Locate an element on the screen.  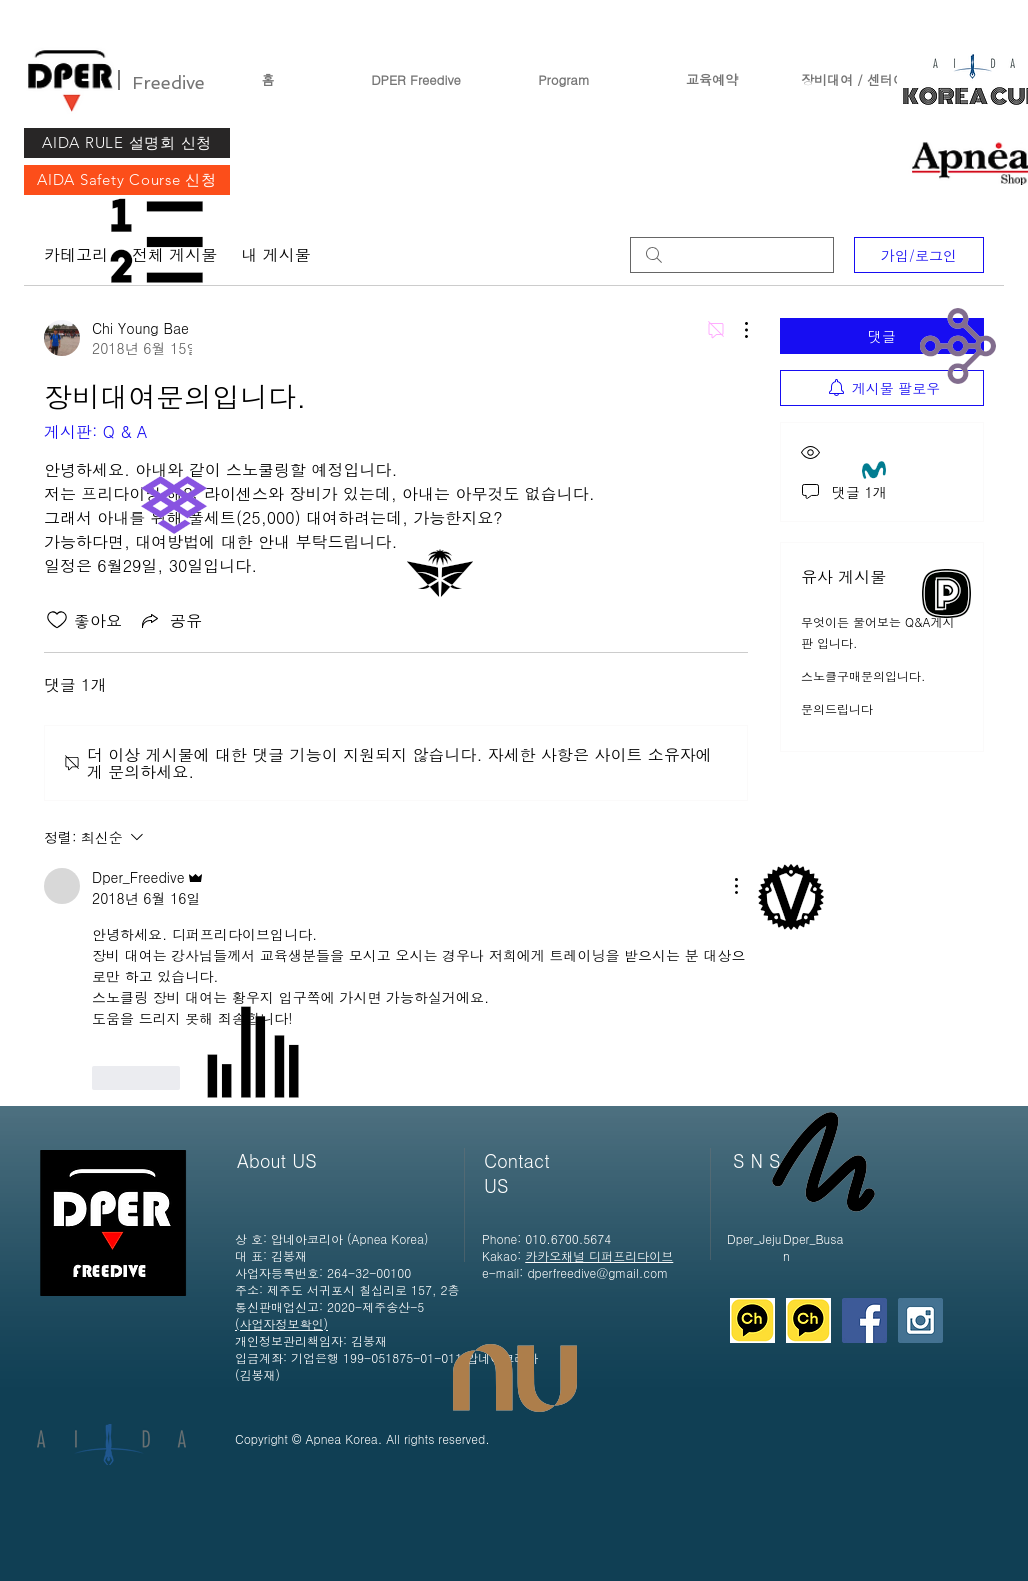
create a numbered list is located at coordinates (157, 242).